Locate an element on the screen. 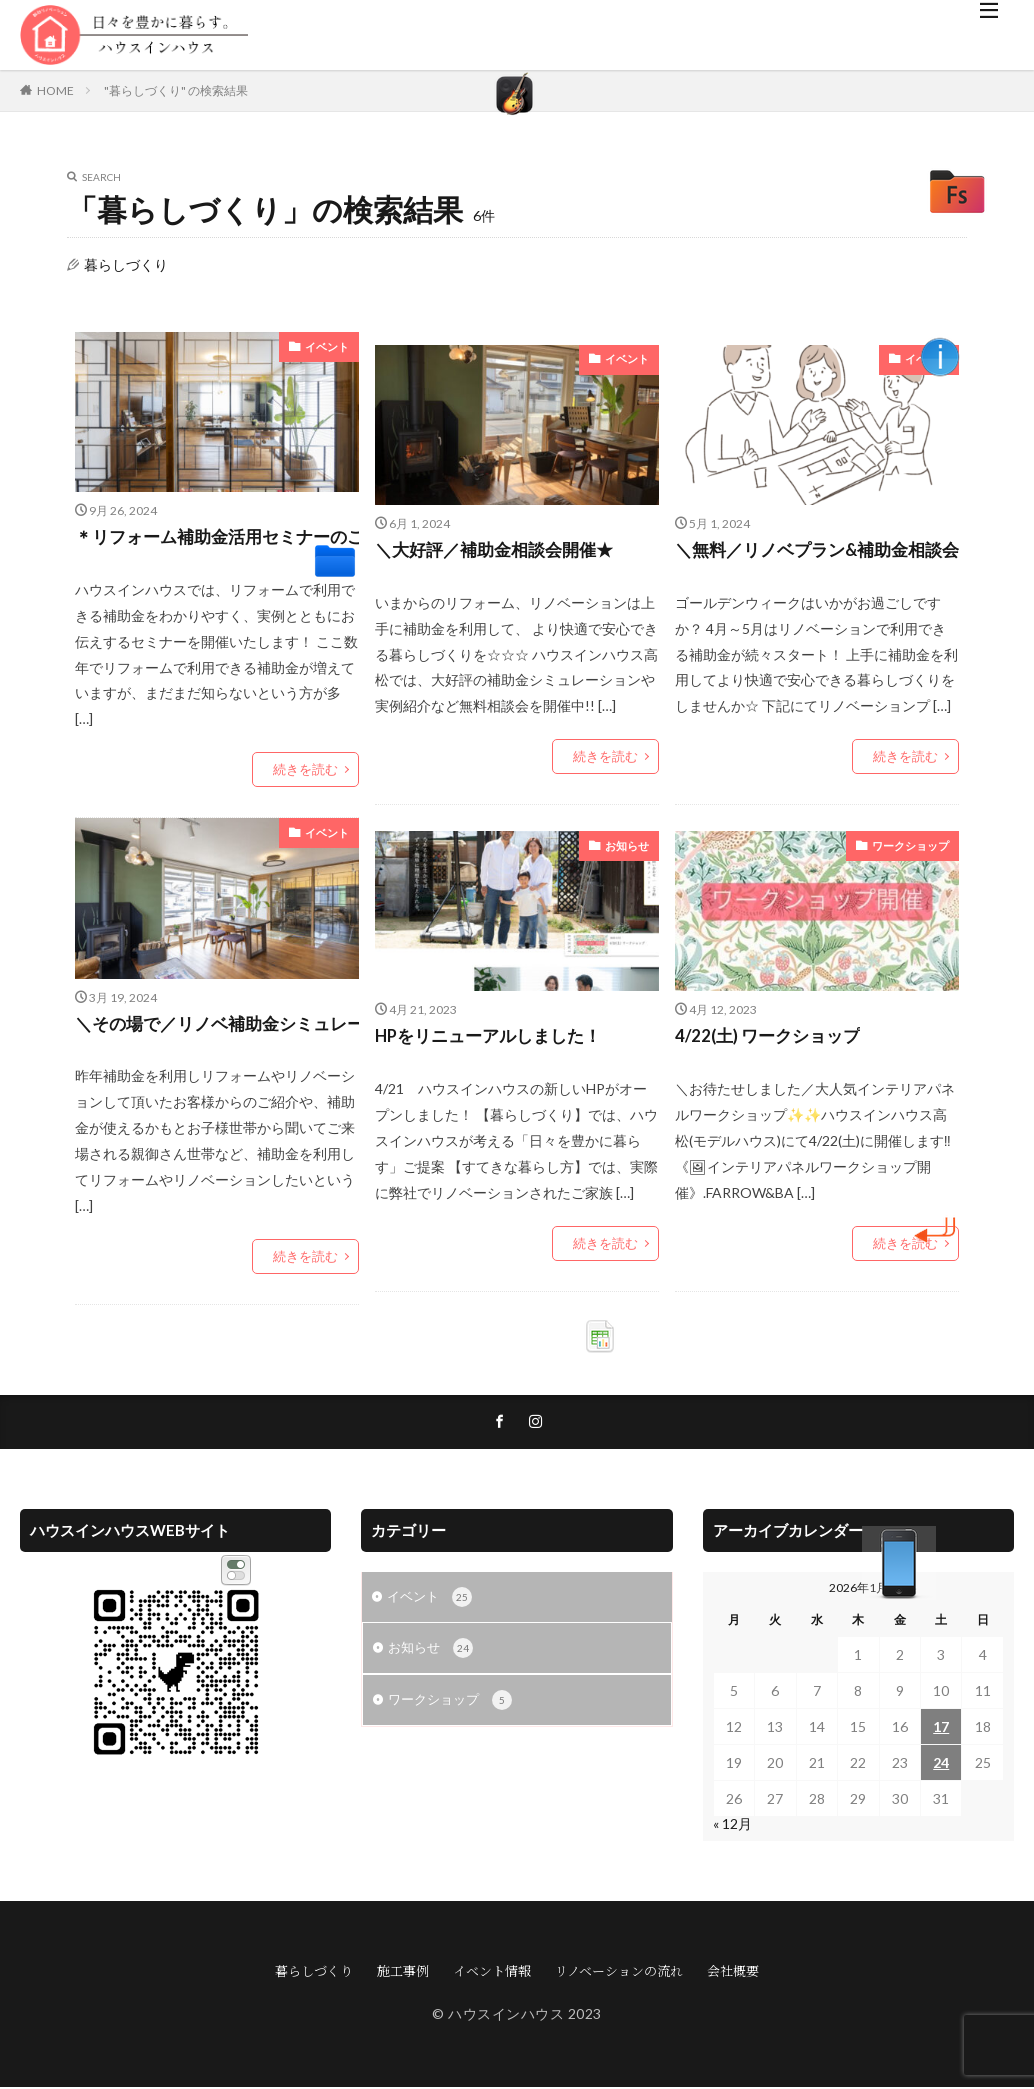 The image size is (1034, 2089). reply to all recipients of an email is located at coordinates (934, 1227).